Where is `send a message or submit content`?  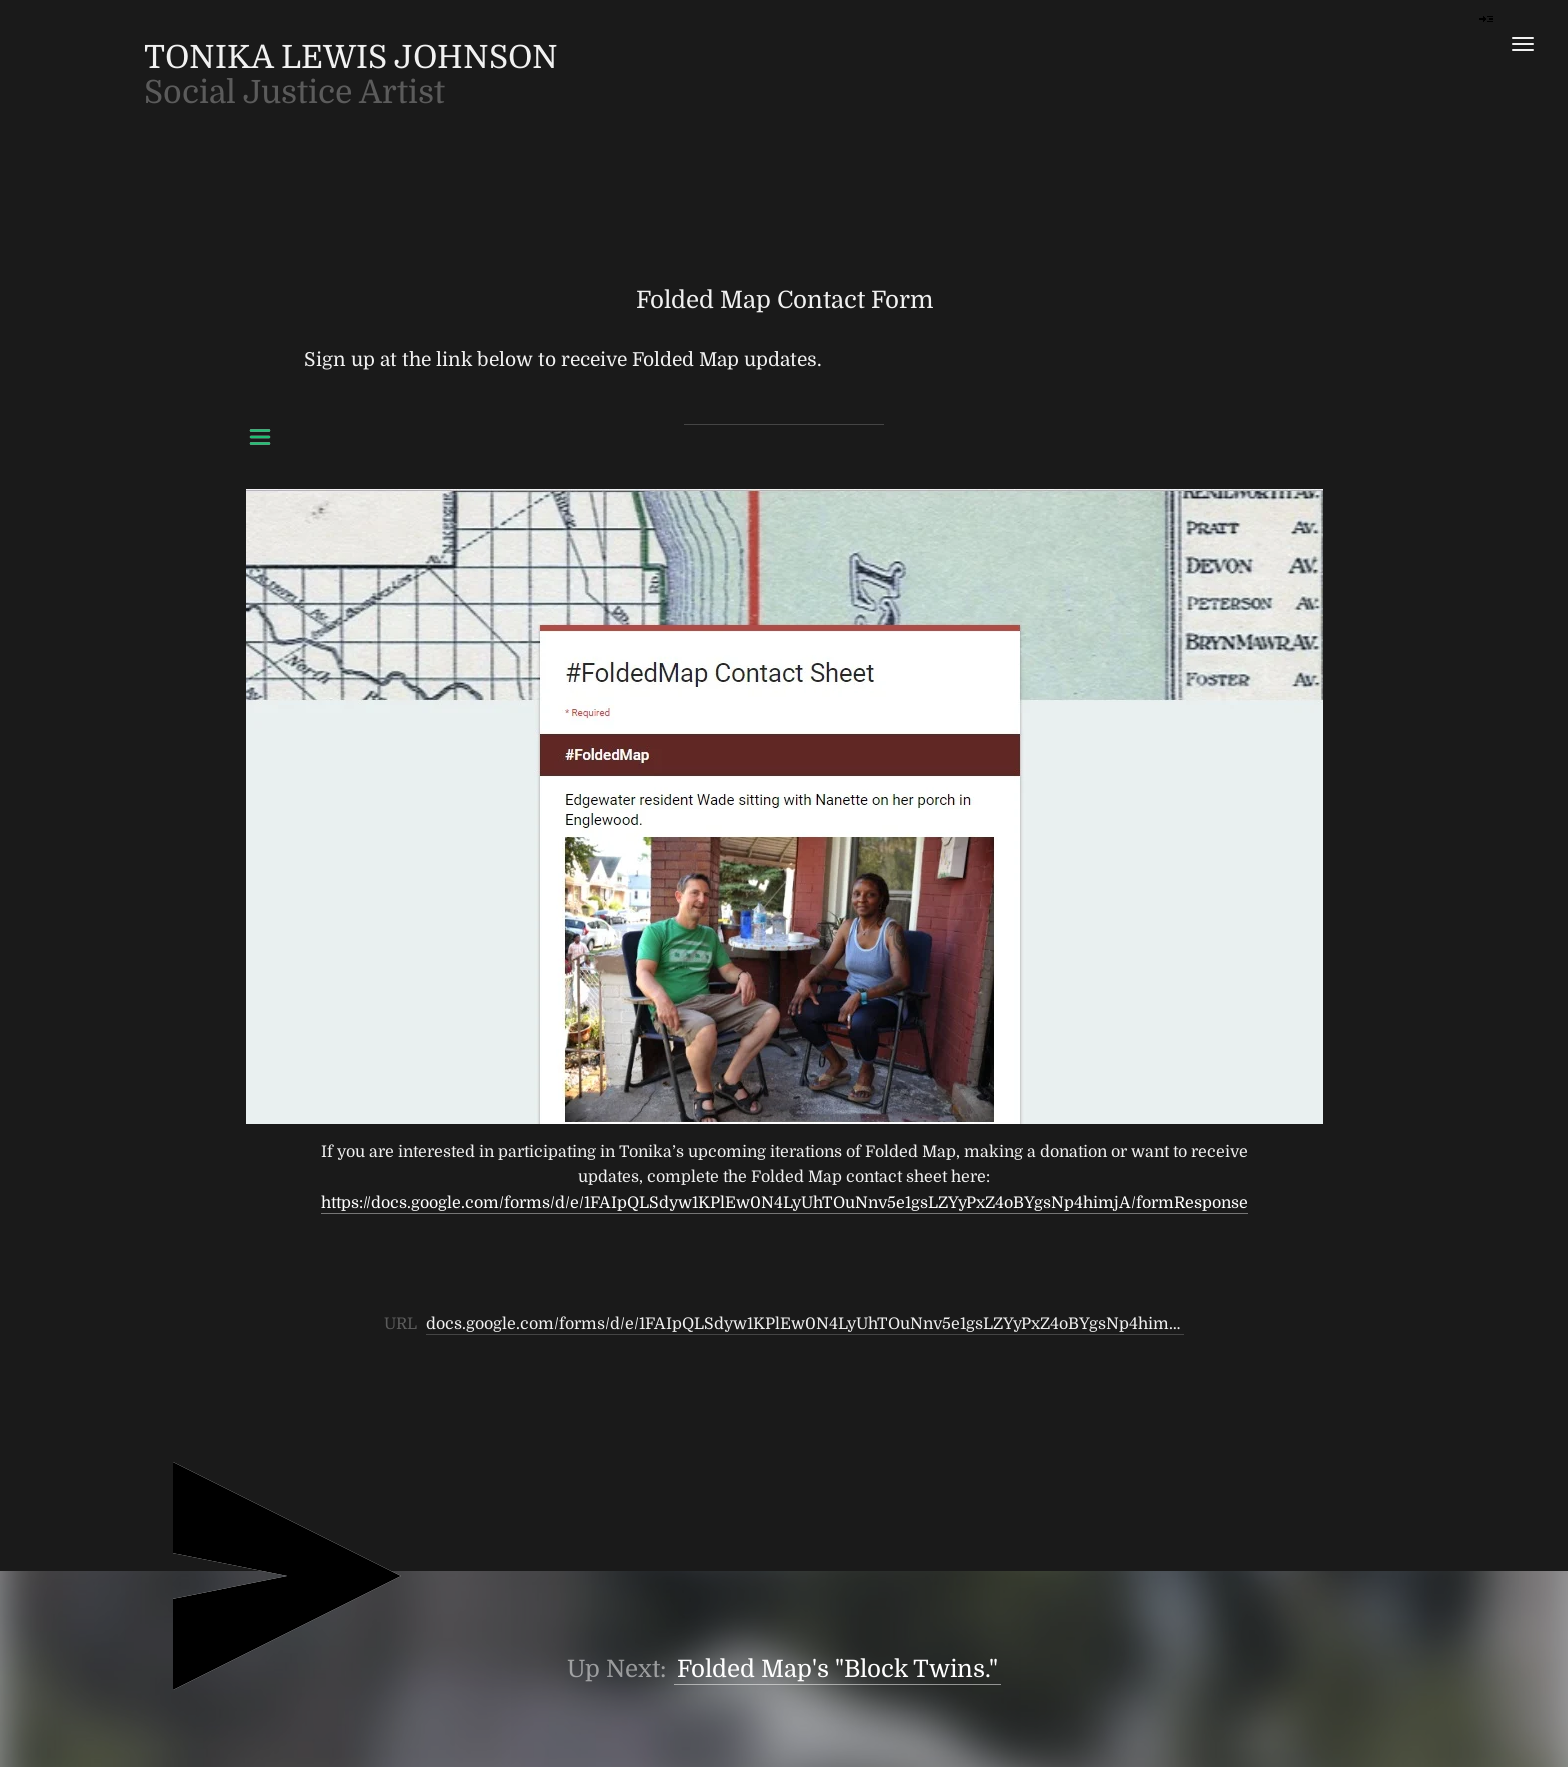
send a message or submit content is located at coordinates (287, 1576).